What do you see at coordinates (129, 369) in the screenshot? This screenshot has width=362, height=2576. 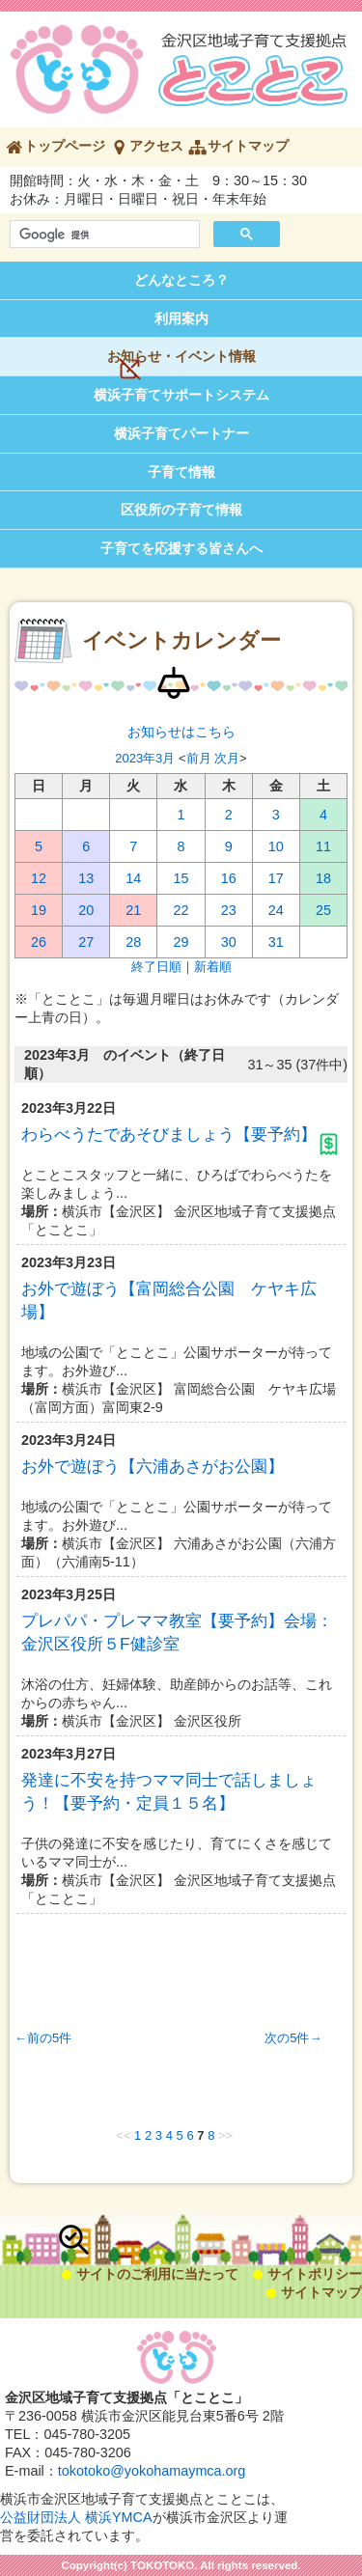 I see `external link disabled or unavailable` at bounding box center [129, 369].